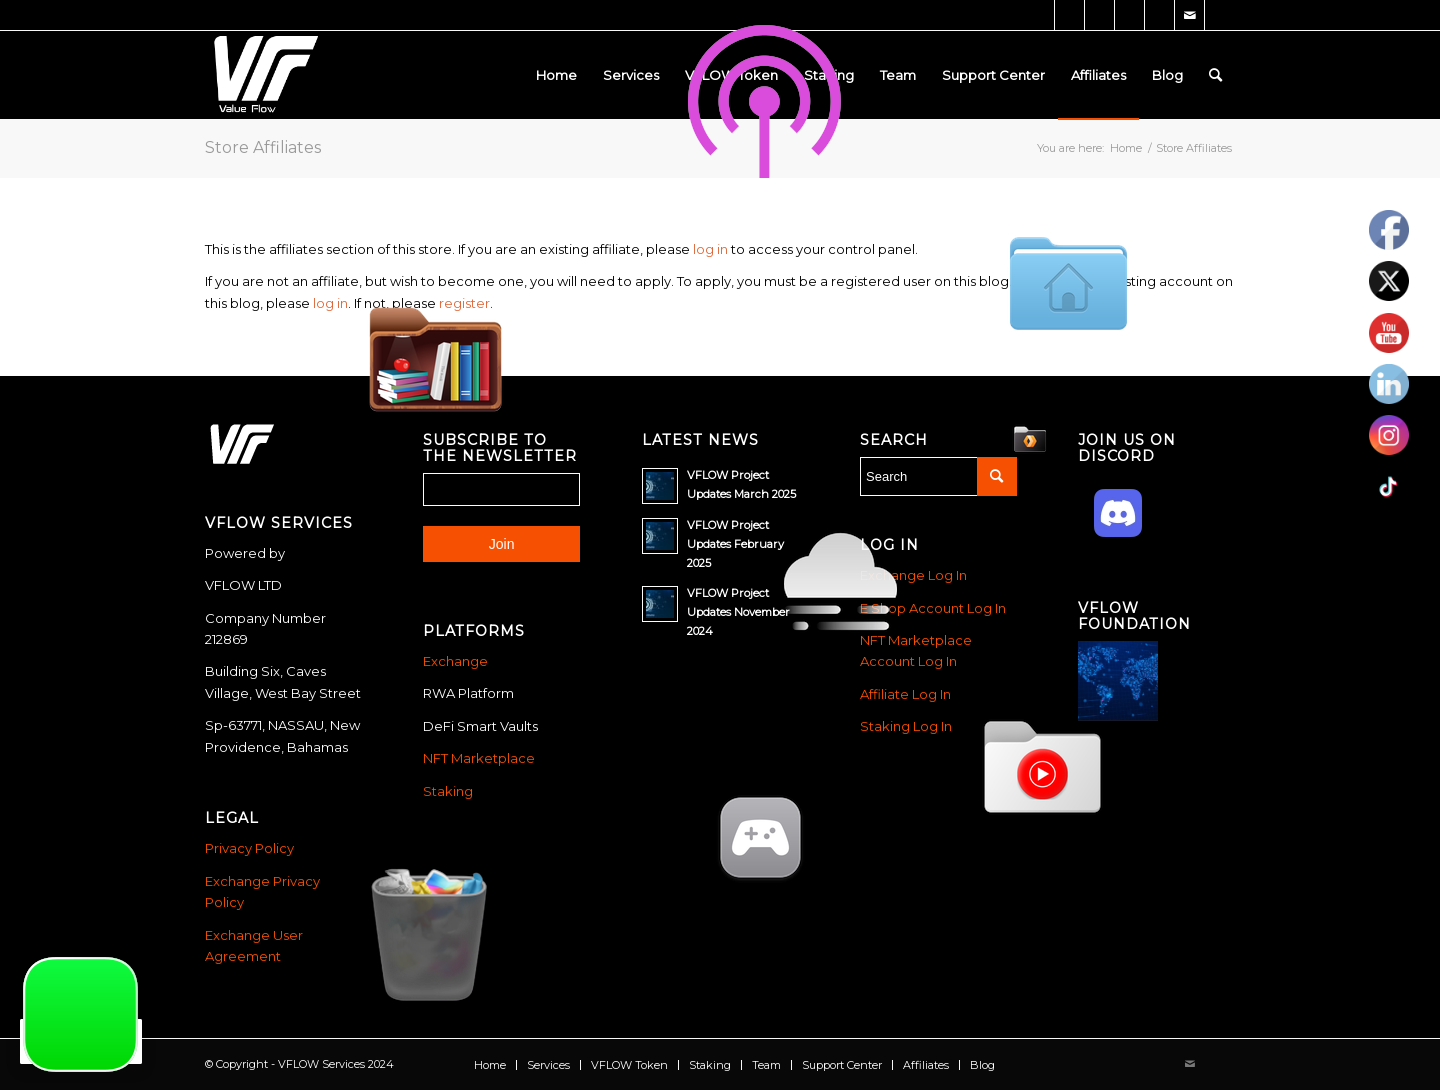 This screenshot has width=1440, height=1090. I want to click on open games folder or category, so click(760, 837).